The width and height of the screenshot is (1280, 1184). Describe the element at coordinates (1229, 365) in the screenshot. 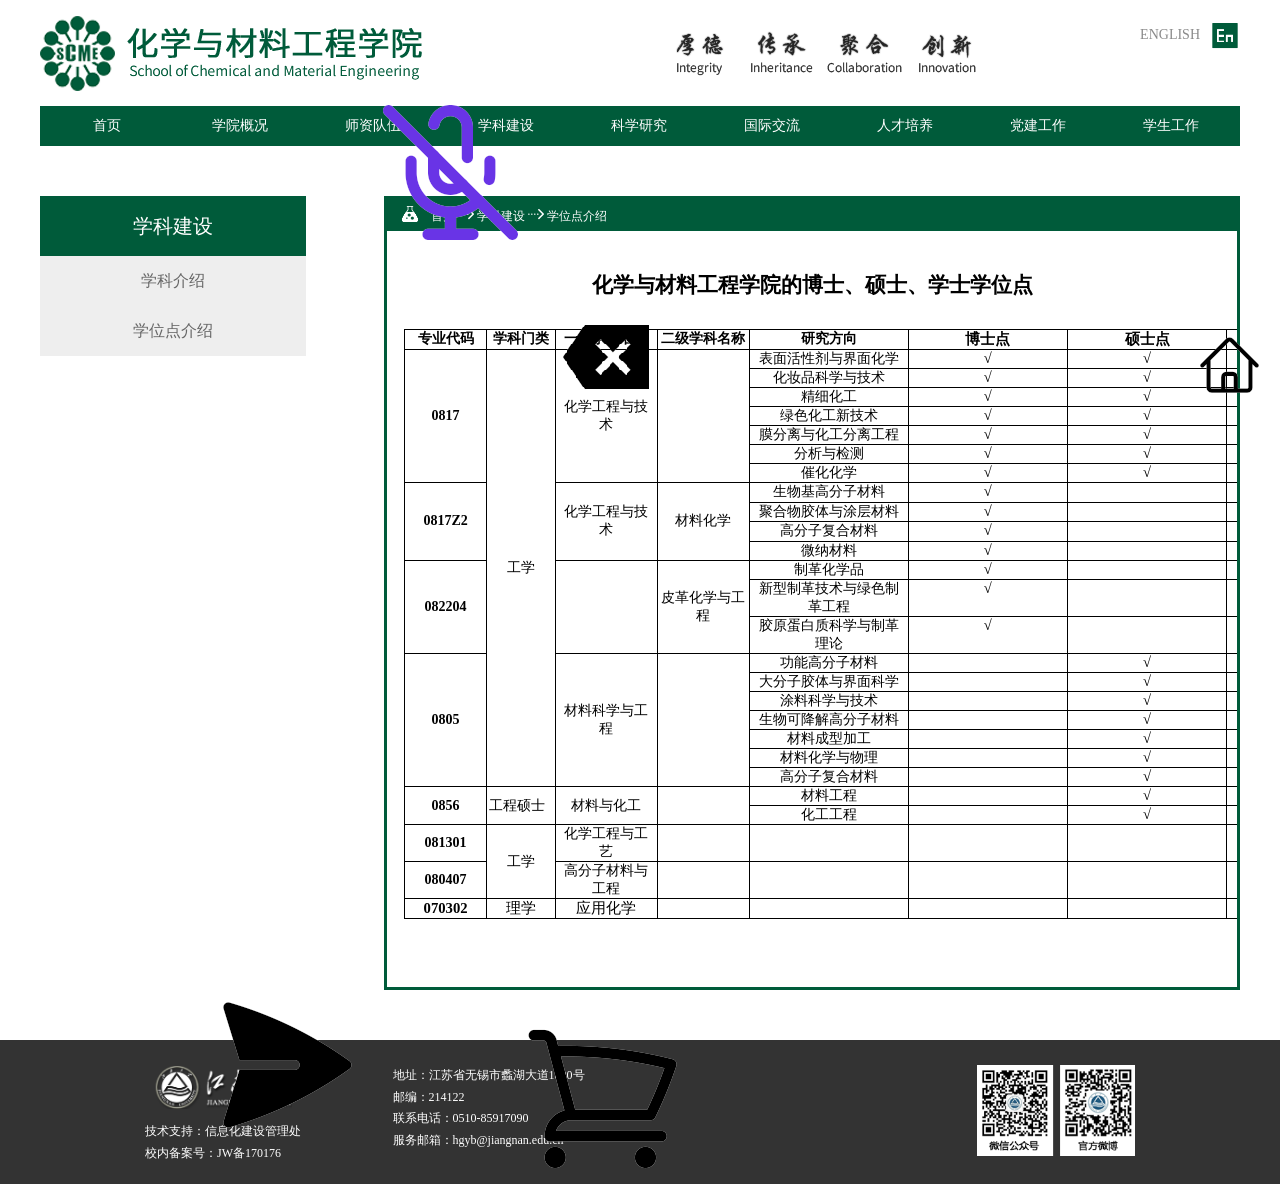

I see `navigate to home screen` at that location.